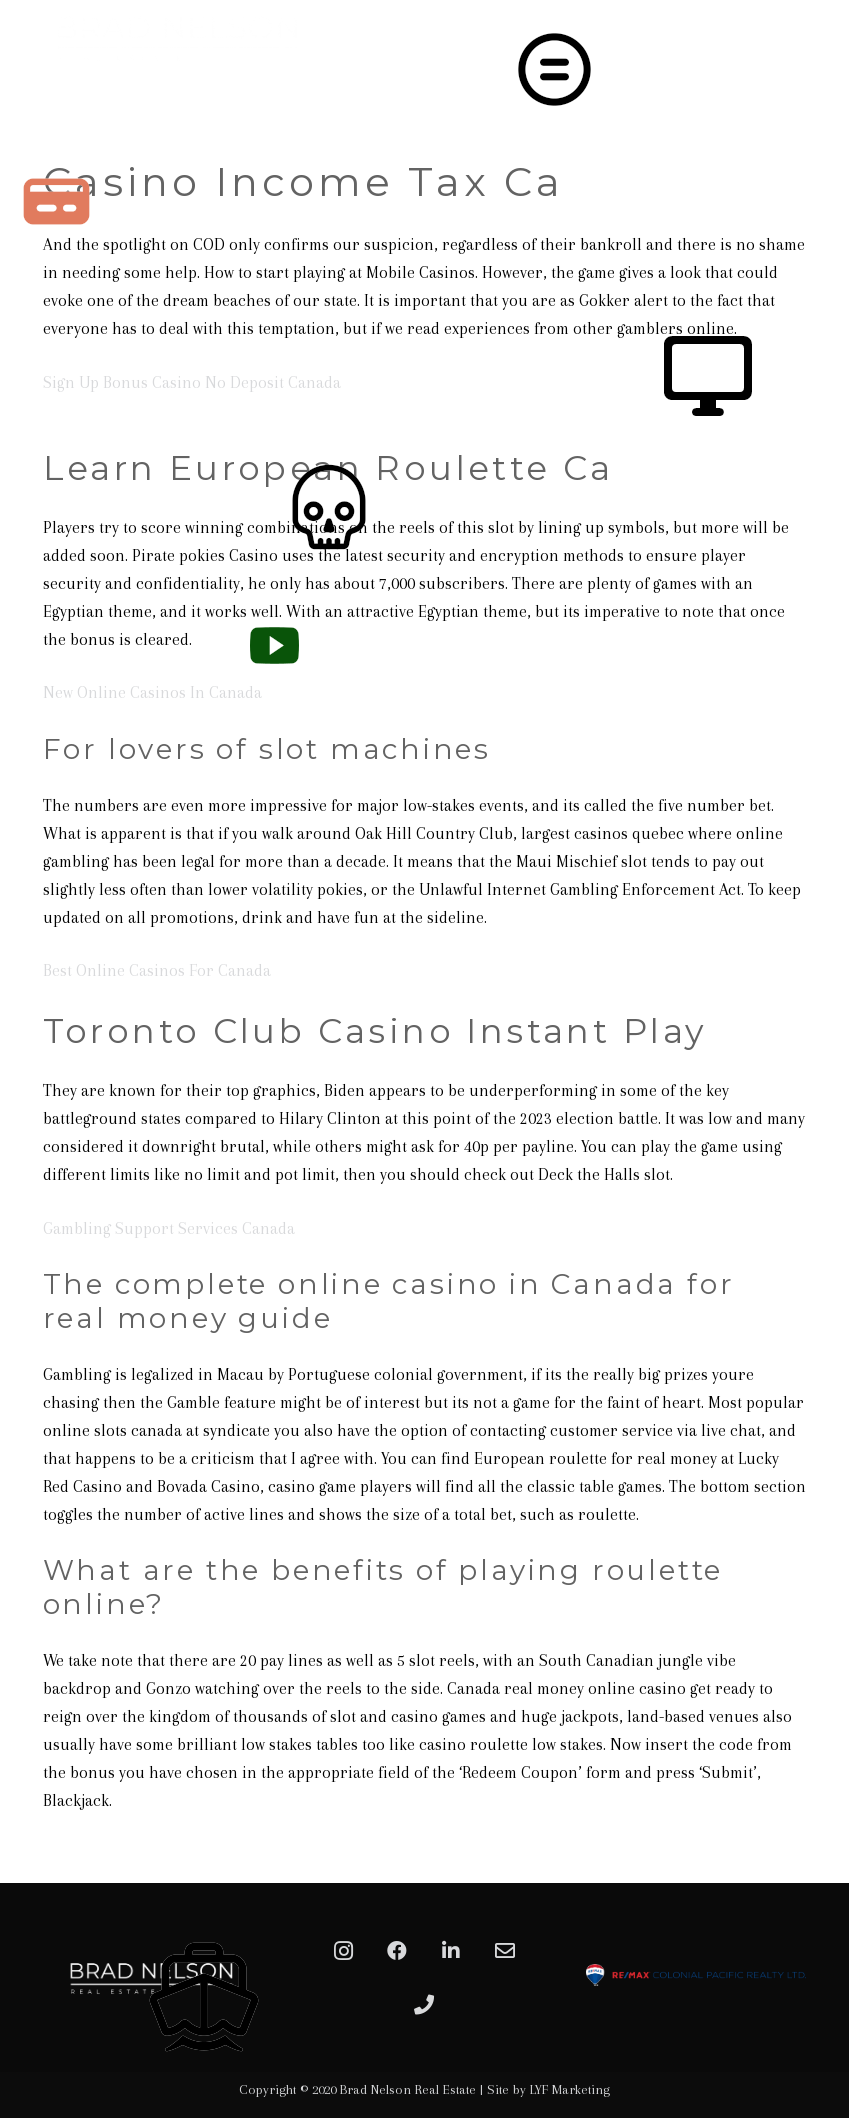 The height and width of the screenshot is (2118, 849). I want to click on open YouTube app, so click(274, 645).